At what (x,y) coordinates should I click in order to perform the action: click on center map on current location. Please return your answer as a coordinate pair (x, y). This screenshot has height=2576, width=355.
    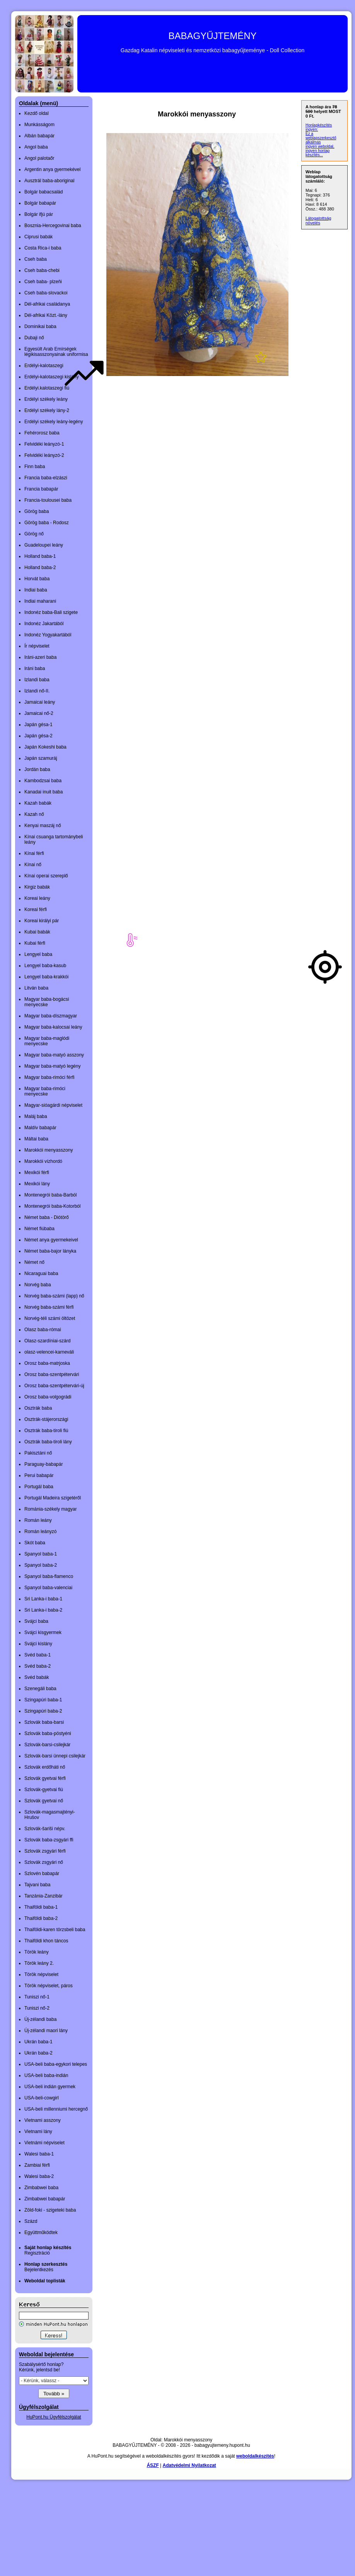
    Looking at the image, I should click on (325, 967).